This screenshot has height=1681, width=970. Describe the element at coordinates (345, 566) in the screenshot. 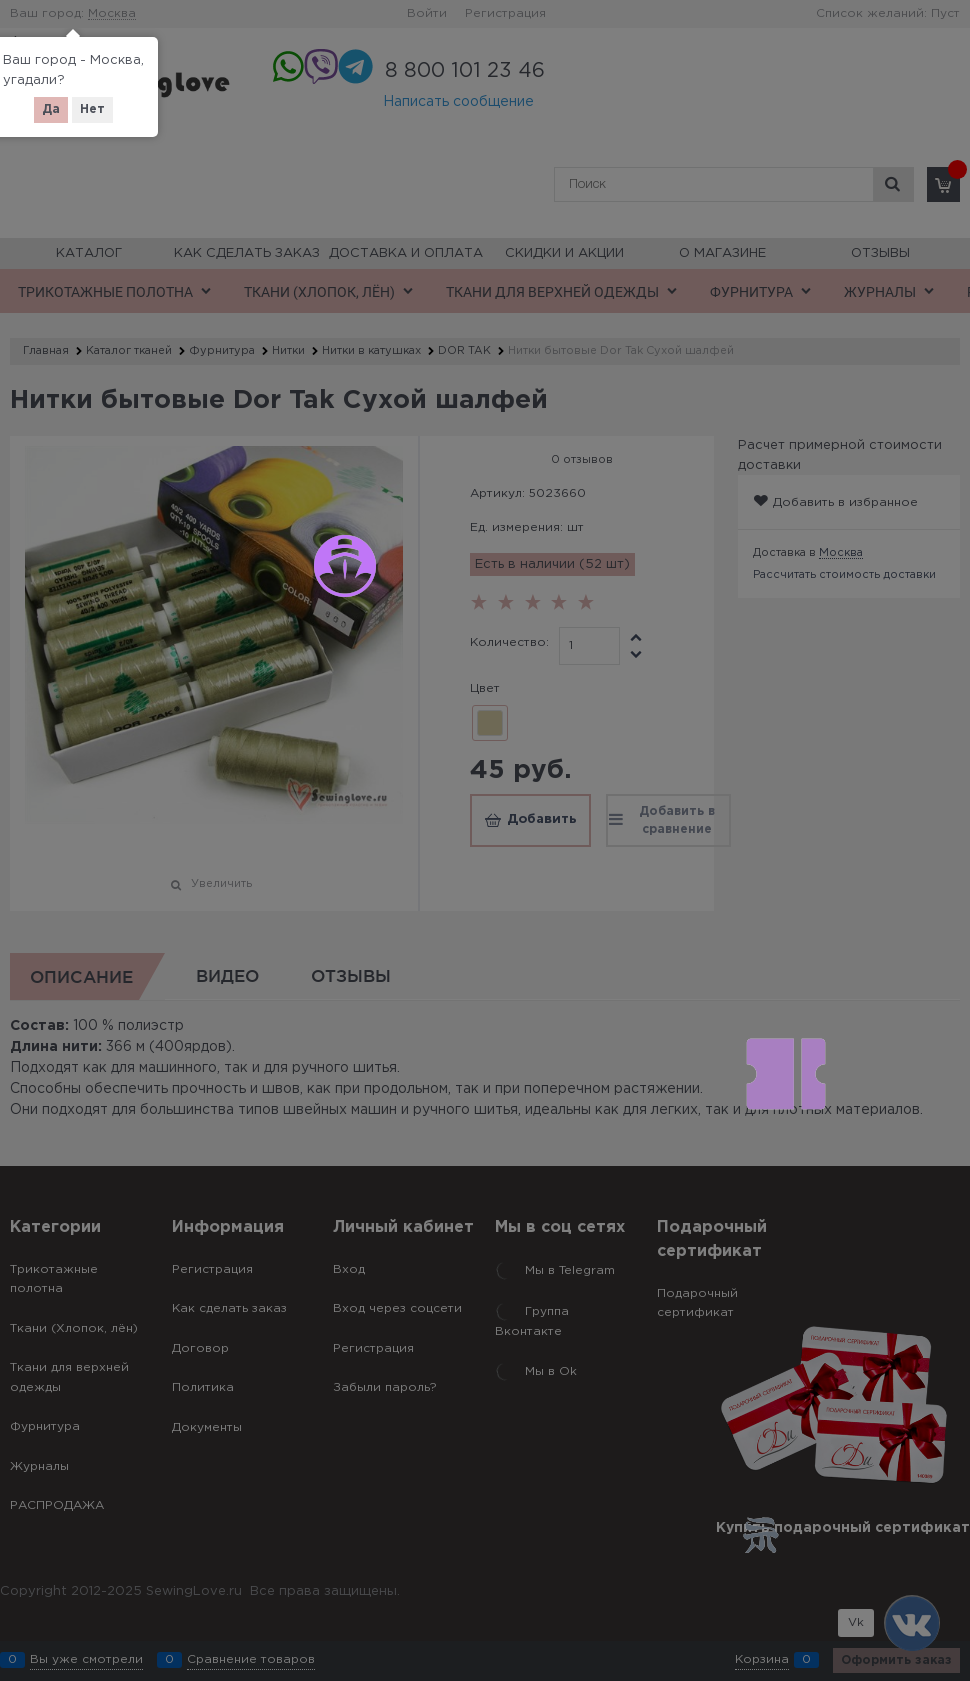

I see `codeship logo` at that location.